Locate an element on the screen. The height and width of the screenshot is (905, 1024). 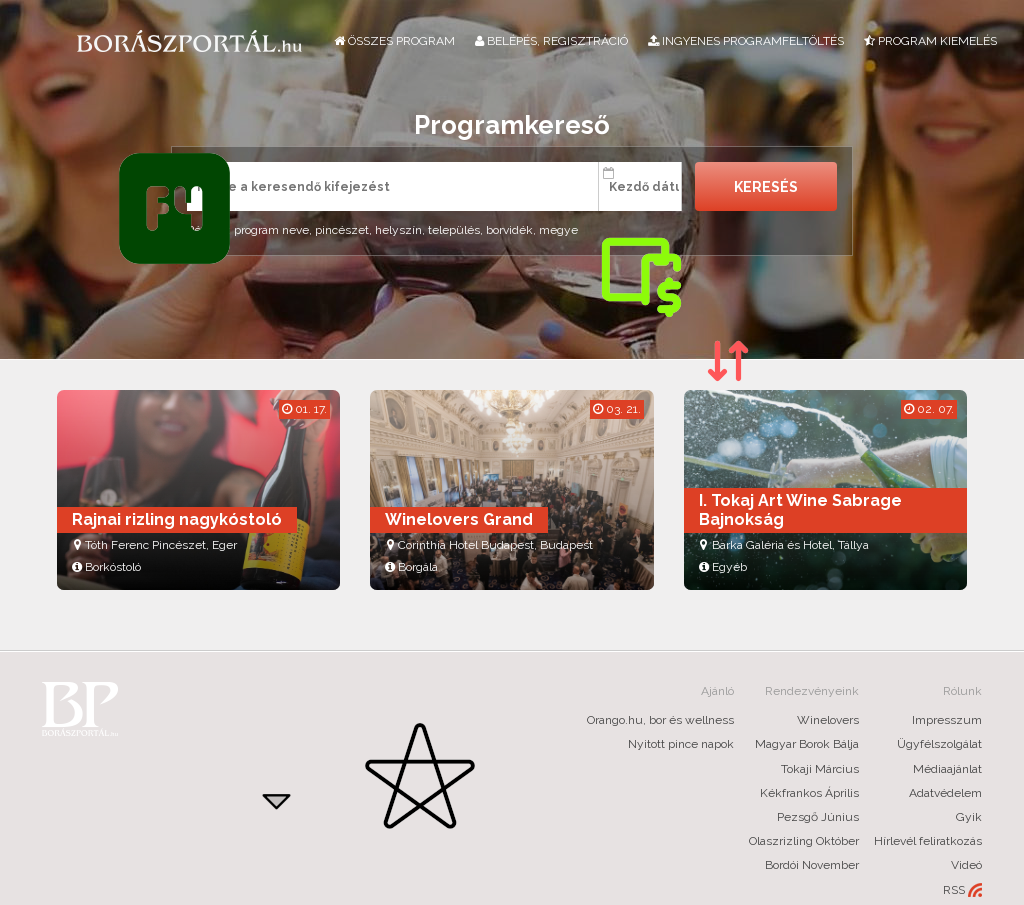
manage device payment or subscription is located at coordinates (641, 273).